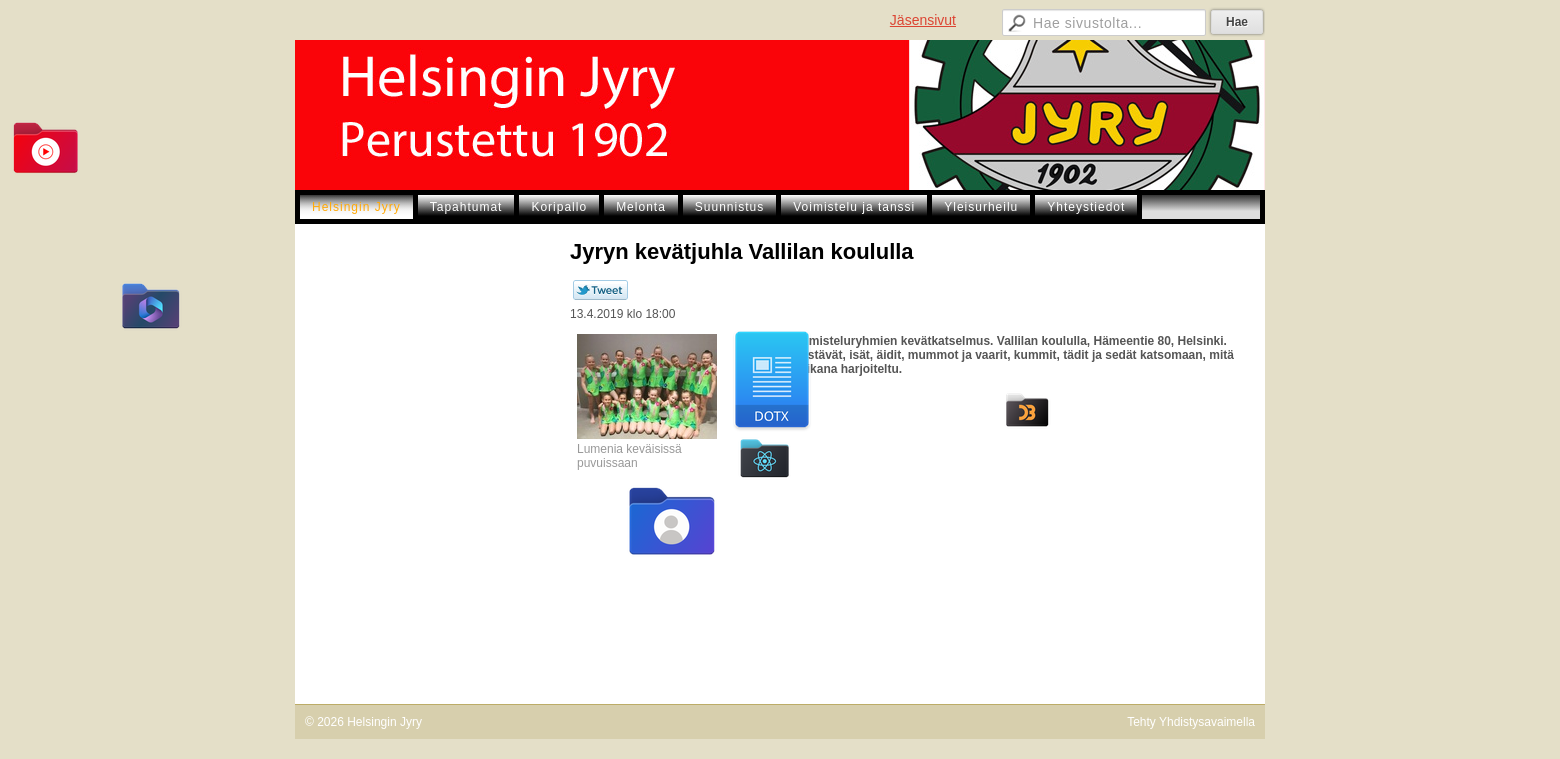 This screenshot has height=759, width=1560. What do you see at coordinates (150, 307) in the screenshot?
I see `open microsoft 365 files folder` at bounding box center [150, 307].